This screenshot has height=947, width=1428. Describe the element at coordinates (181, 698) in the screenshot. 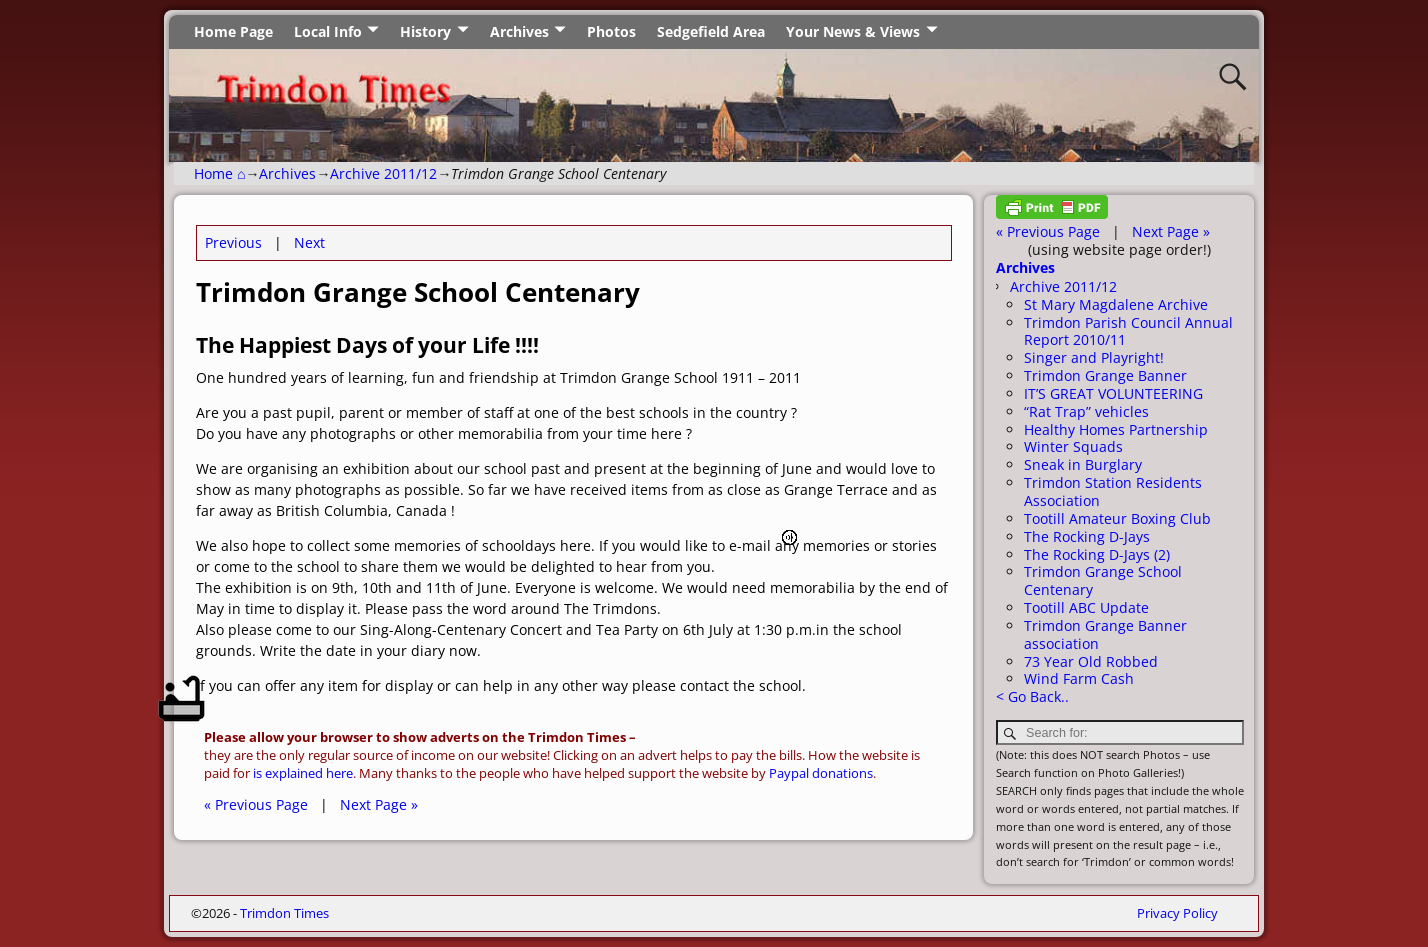

I see `indicates bathroom or bathing facilities` at that location.